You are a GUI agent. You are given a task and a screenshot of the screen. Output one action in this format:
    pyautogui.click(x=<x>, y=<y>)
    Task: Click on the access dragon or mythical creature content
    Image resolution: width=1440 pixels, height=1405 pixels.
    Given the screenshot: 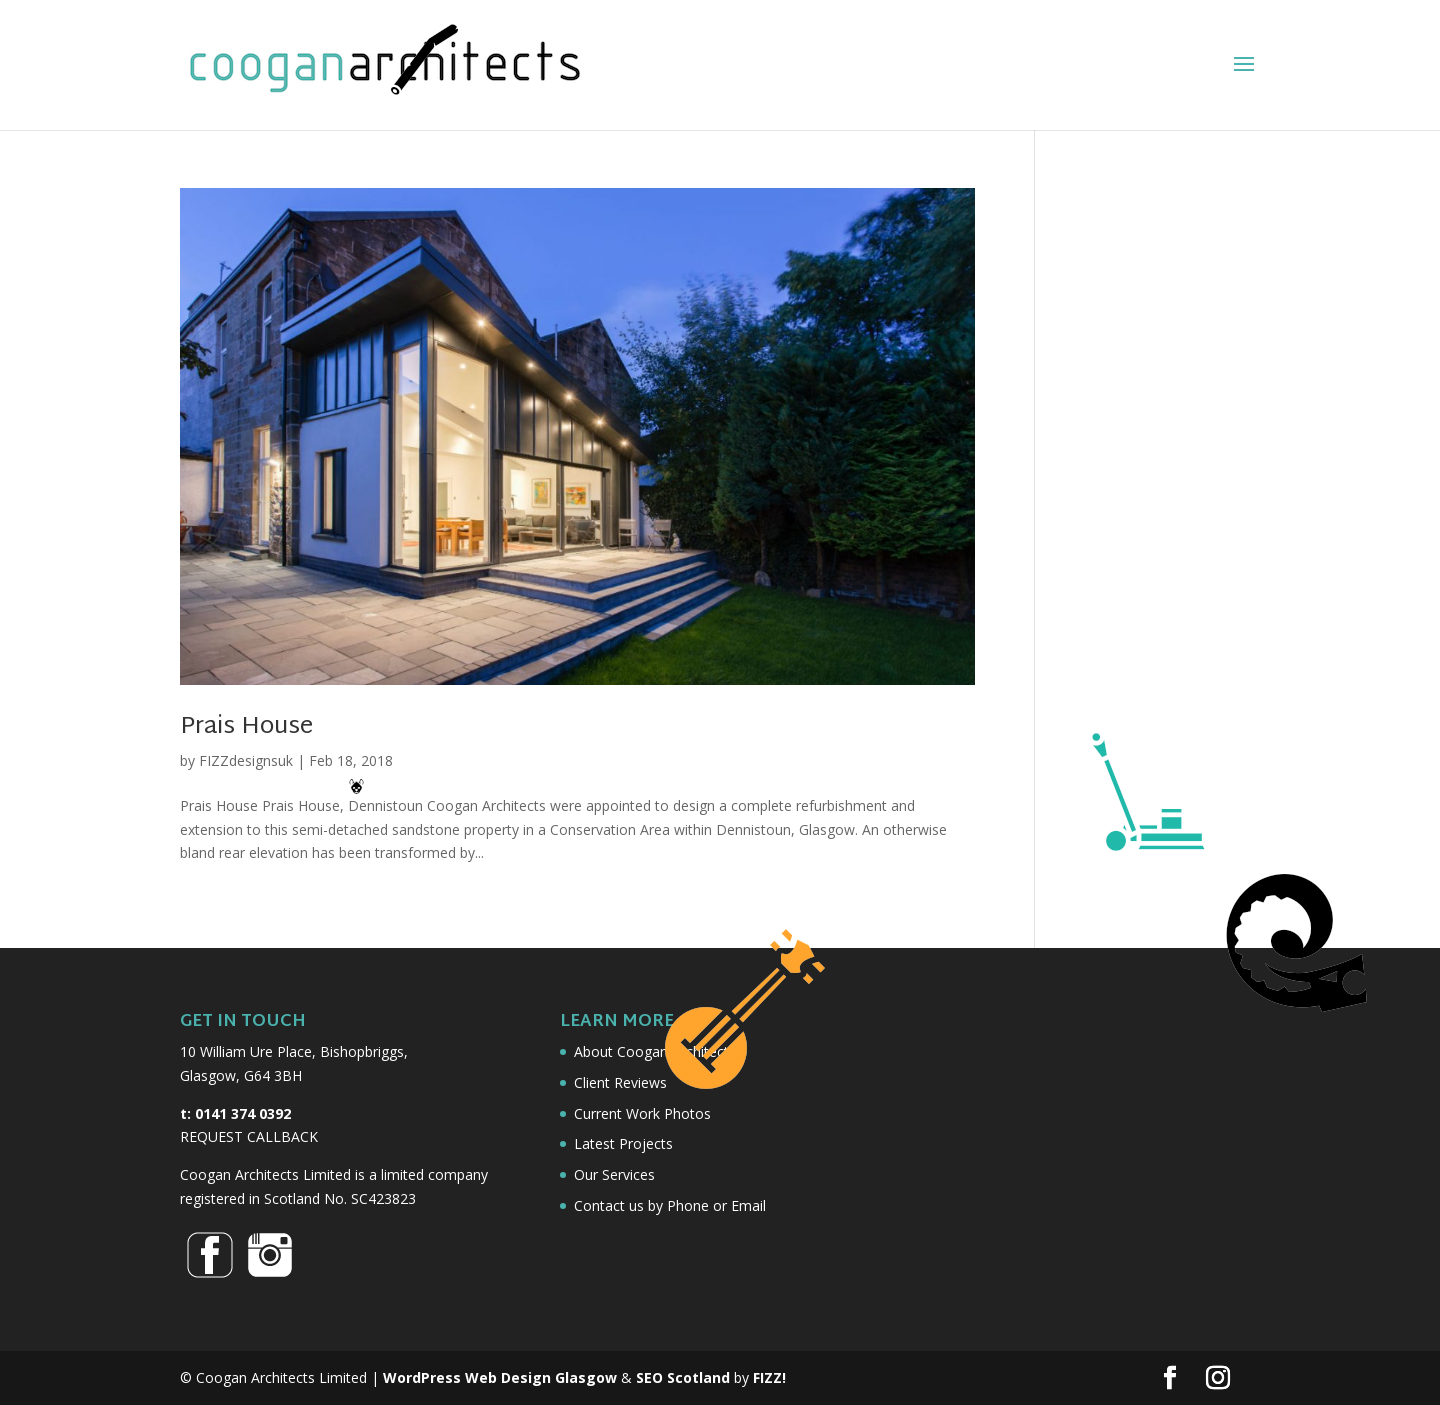 What is the action you would take?
    pyautogui.click(x=1296, y=944)
    